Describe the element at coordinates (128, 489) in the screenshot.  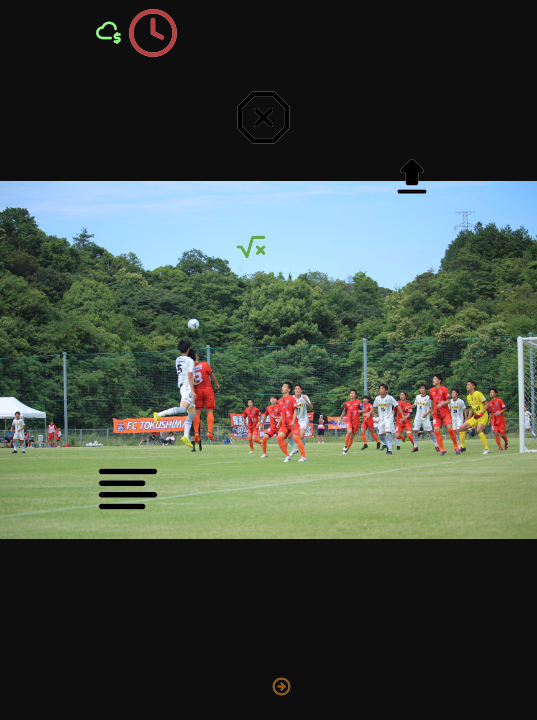
I see `align text to the left` at that location.